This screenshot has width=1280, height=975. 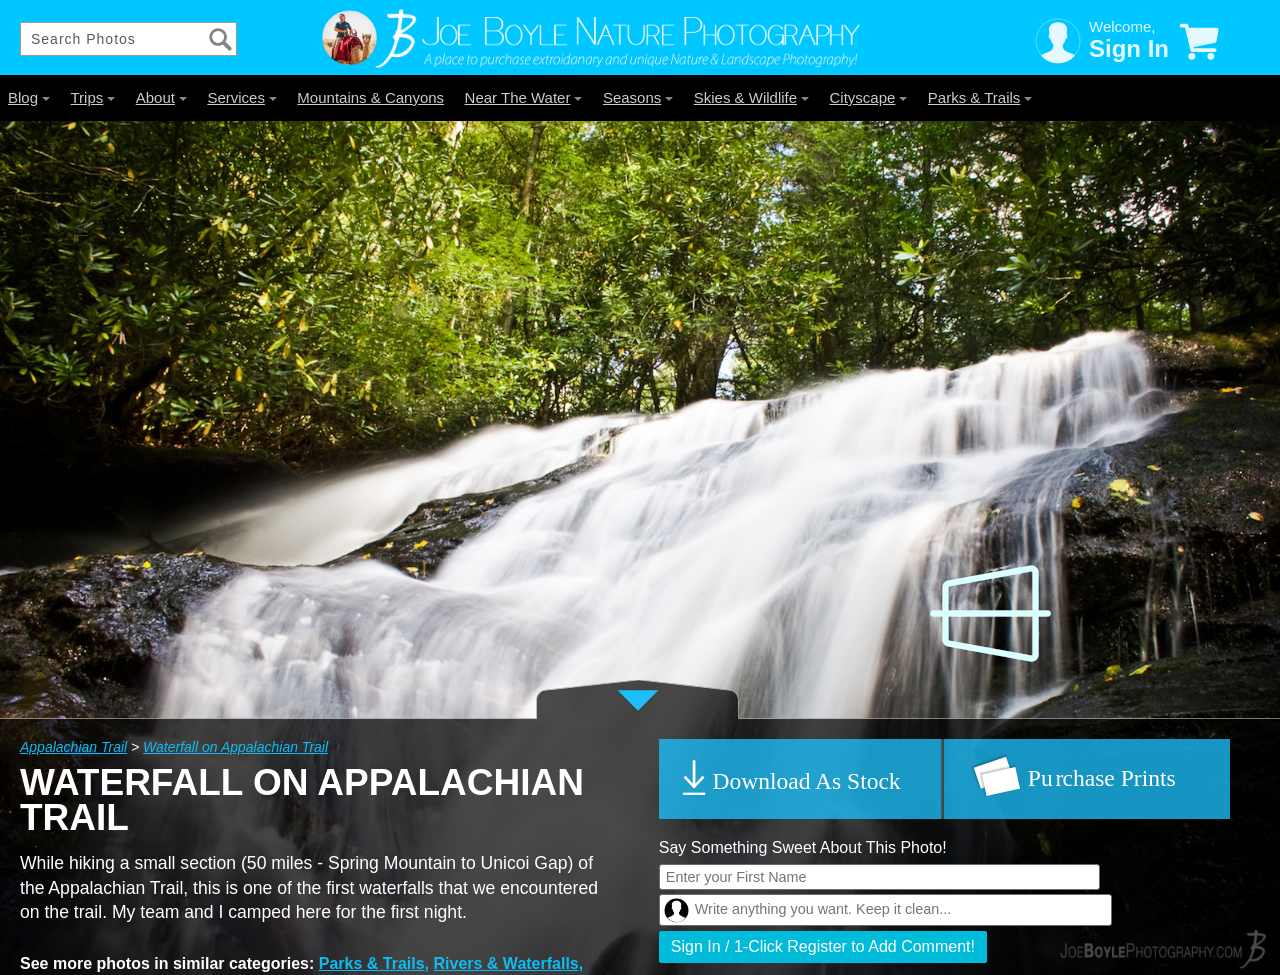 I want to click on less than or equal to mathematical operator, so click(x=81, y=229).